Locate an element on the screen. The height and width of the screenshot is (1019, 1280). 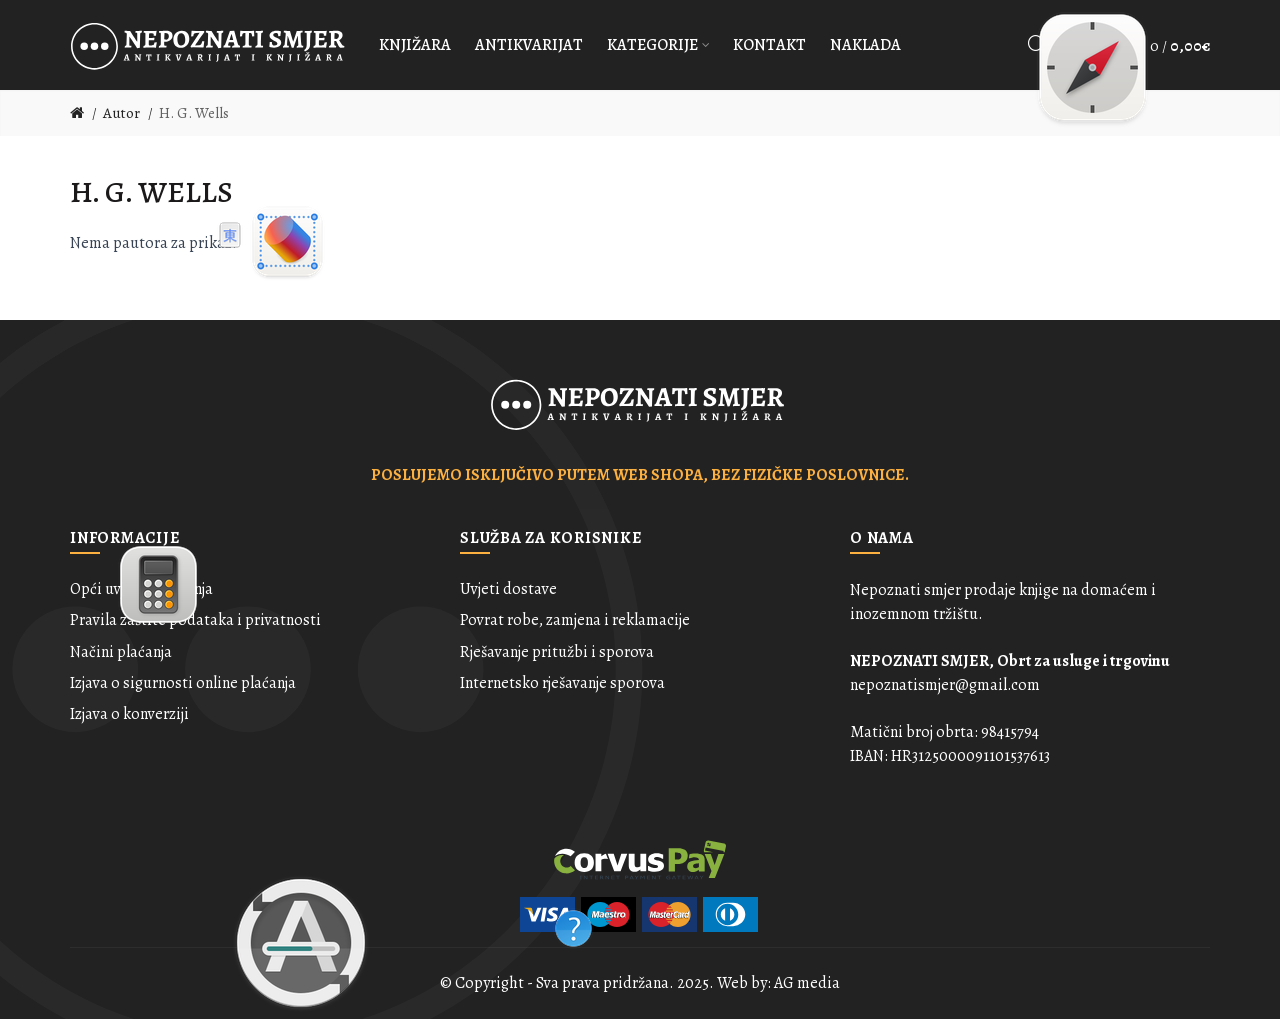
open exhibit app for 3d model viewing is located at coordinates (287, 241).